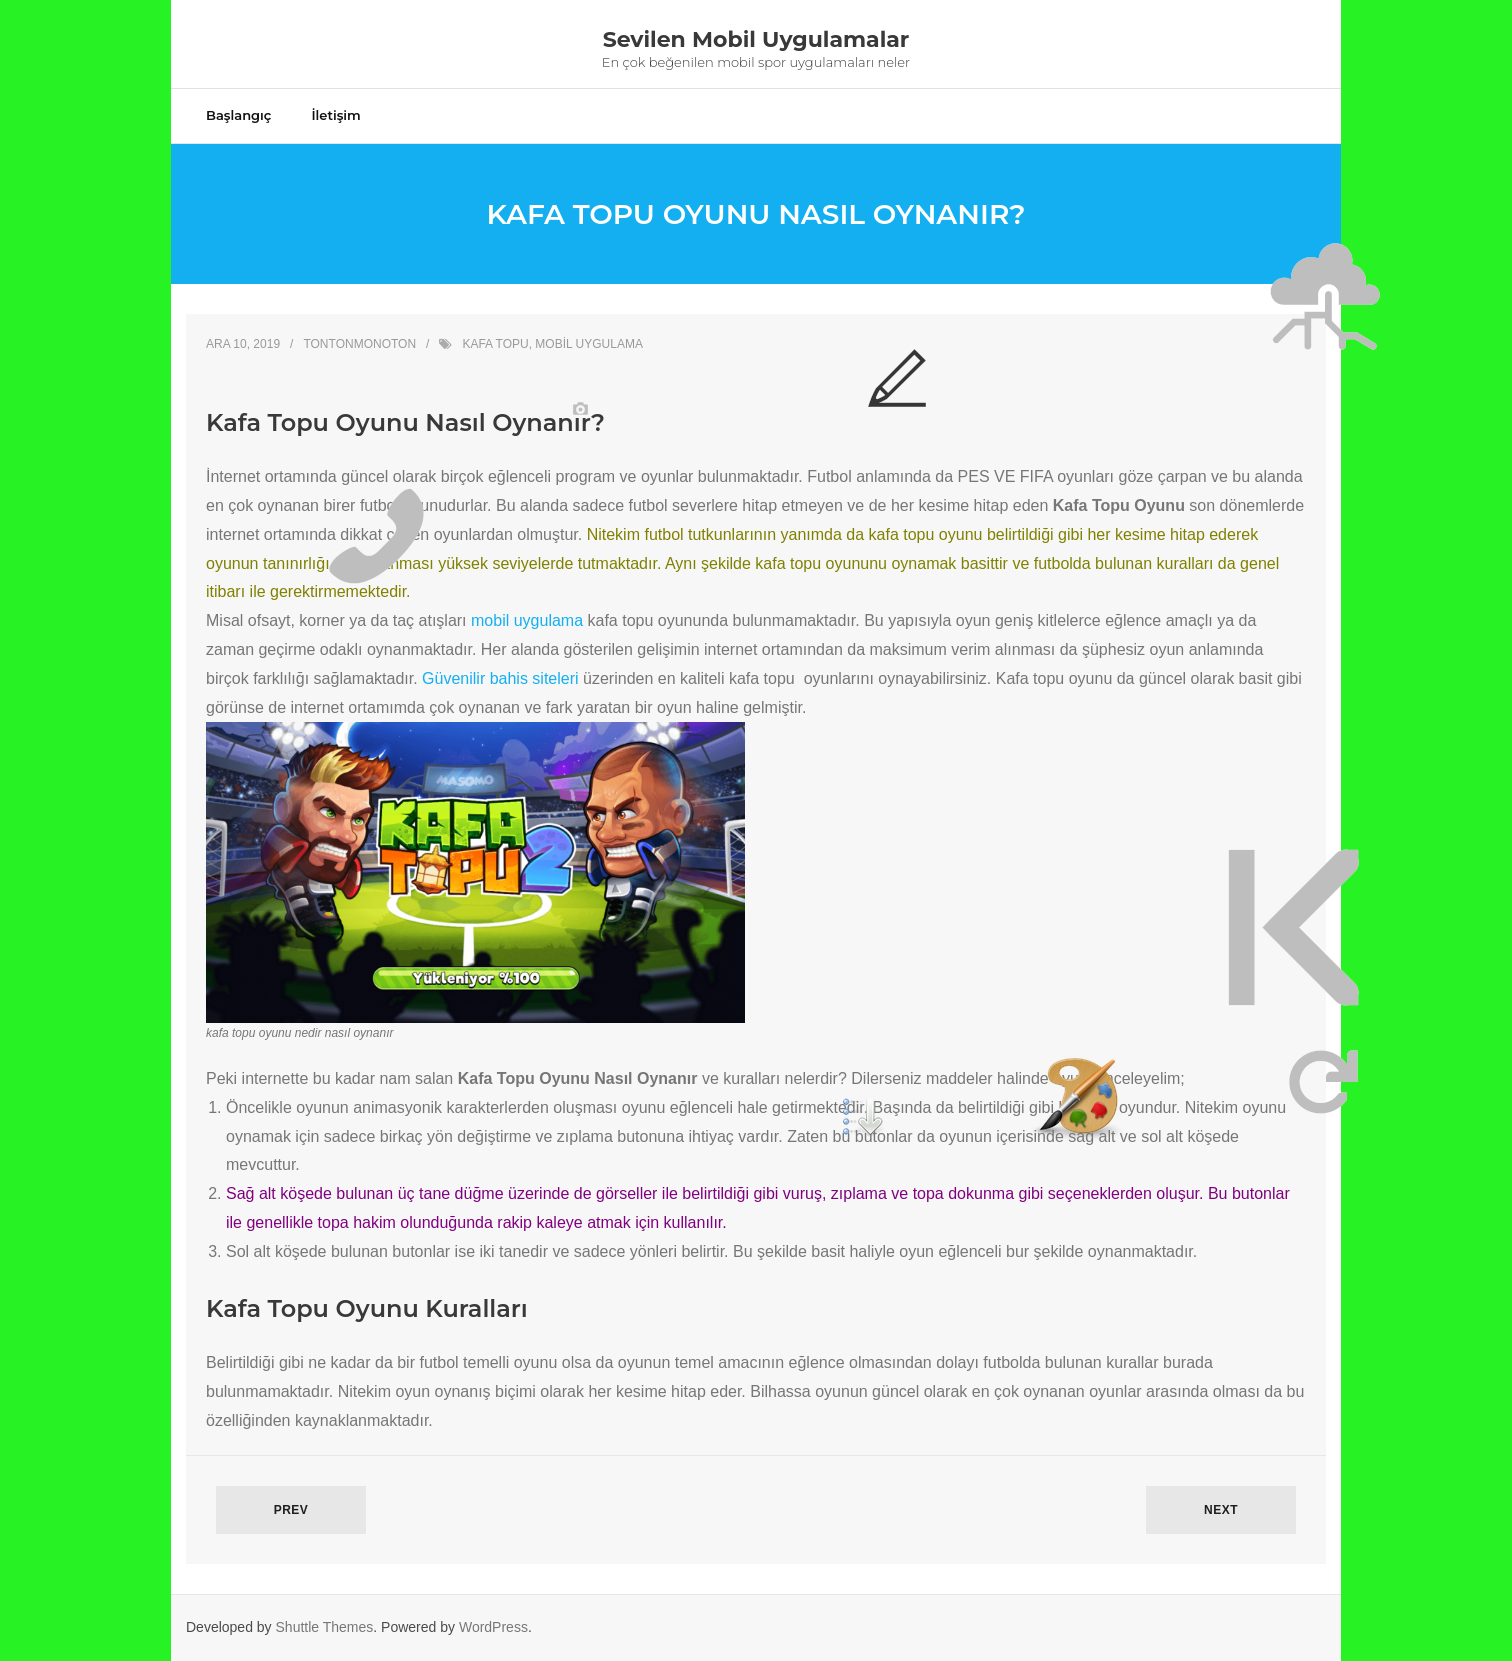 The height and width of the screenshot is (1661, 1512). What do you see at coordinates (864, 1117) in the screenshot?
I see `sort items in ascending order` at bounding box center [864, 1117].